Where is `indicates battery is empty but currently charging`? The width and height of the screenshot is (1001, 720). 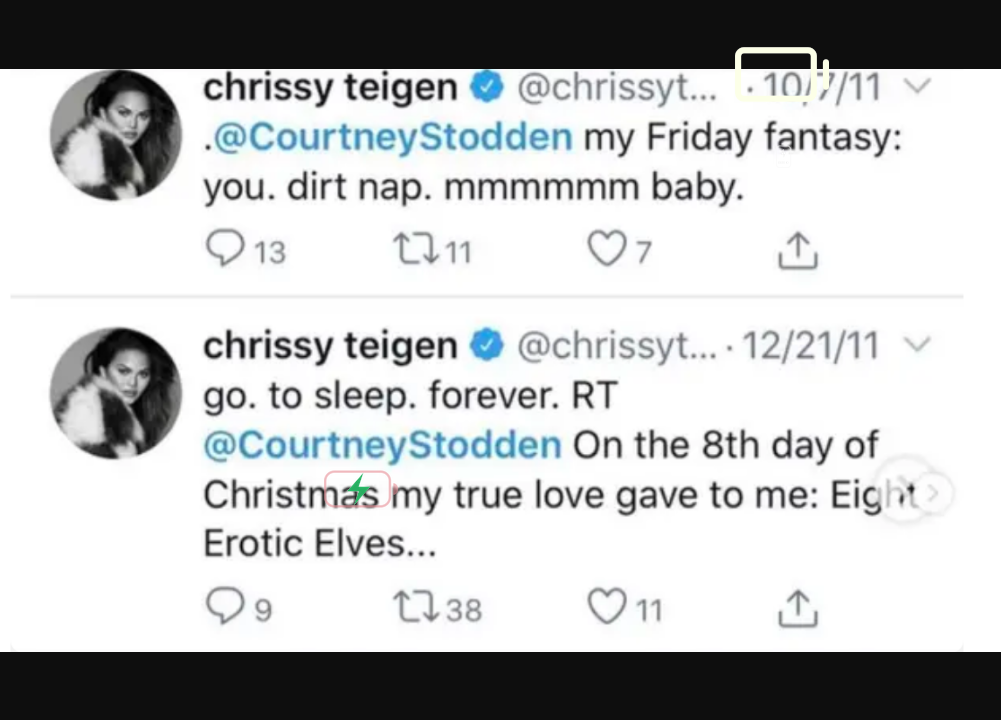
indicates battery is empty but currently charging is located at coordinates (361, 489).